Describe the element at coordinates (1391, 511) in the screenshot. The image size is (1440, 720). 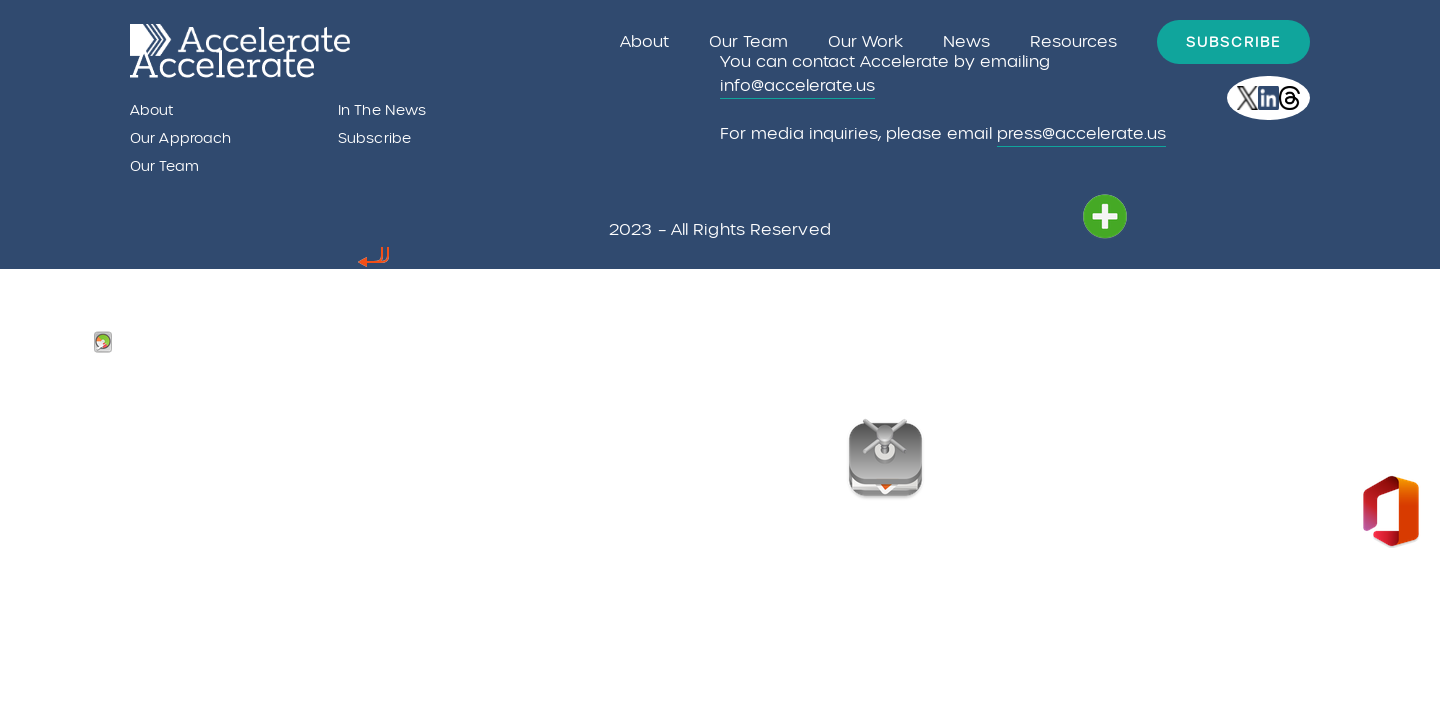
I see `open Microsoft Office suite` at that location.